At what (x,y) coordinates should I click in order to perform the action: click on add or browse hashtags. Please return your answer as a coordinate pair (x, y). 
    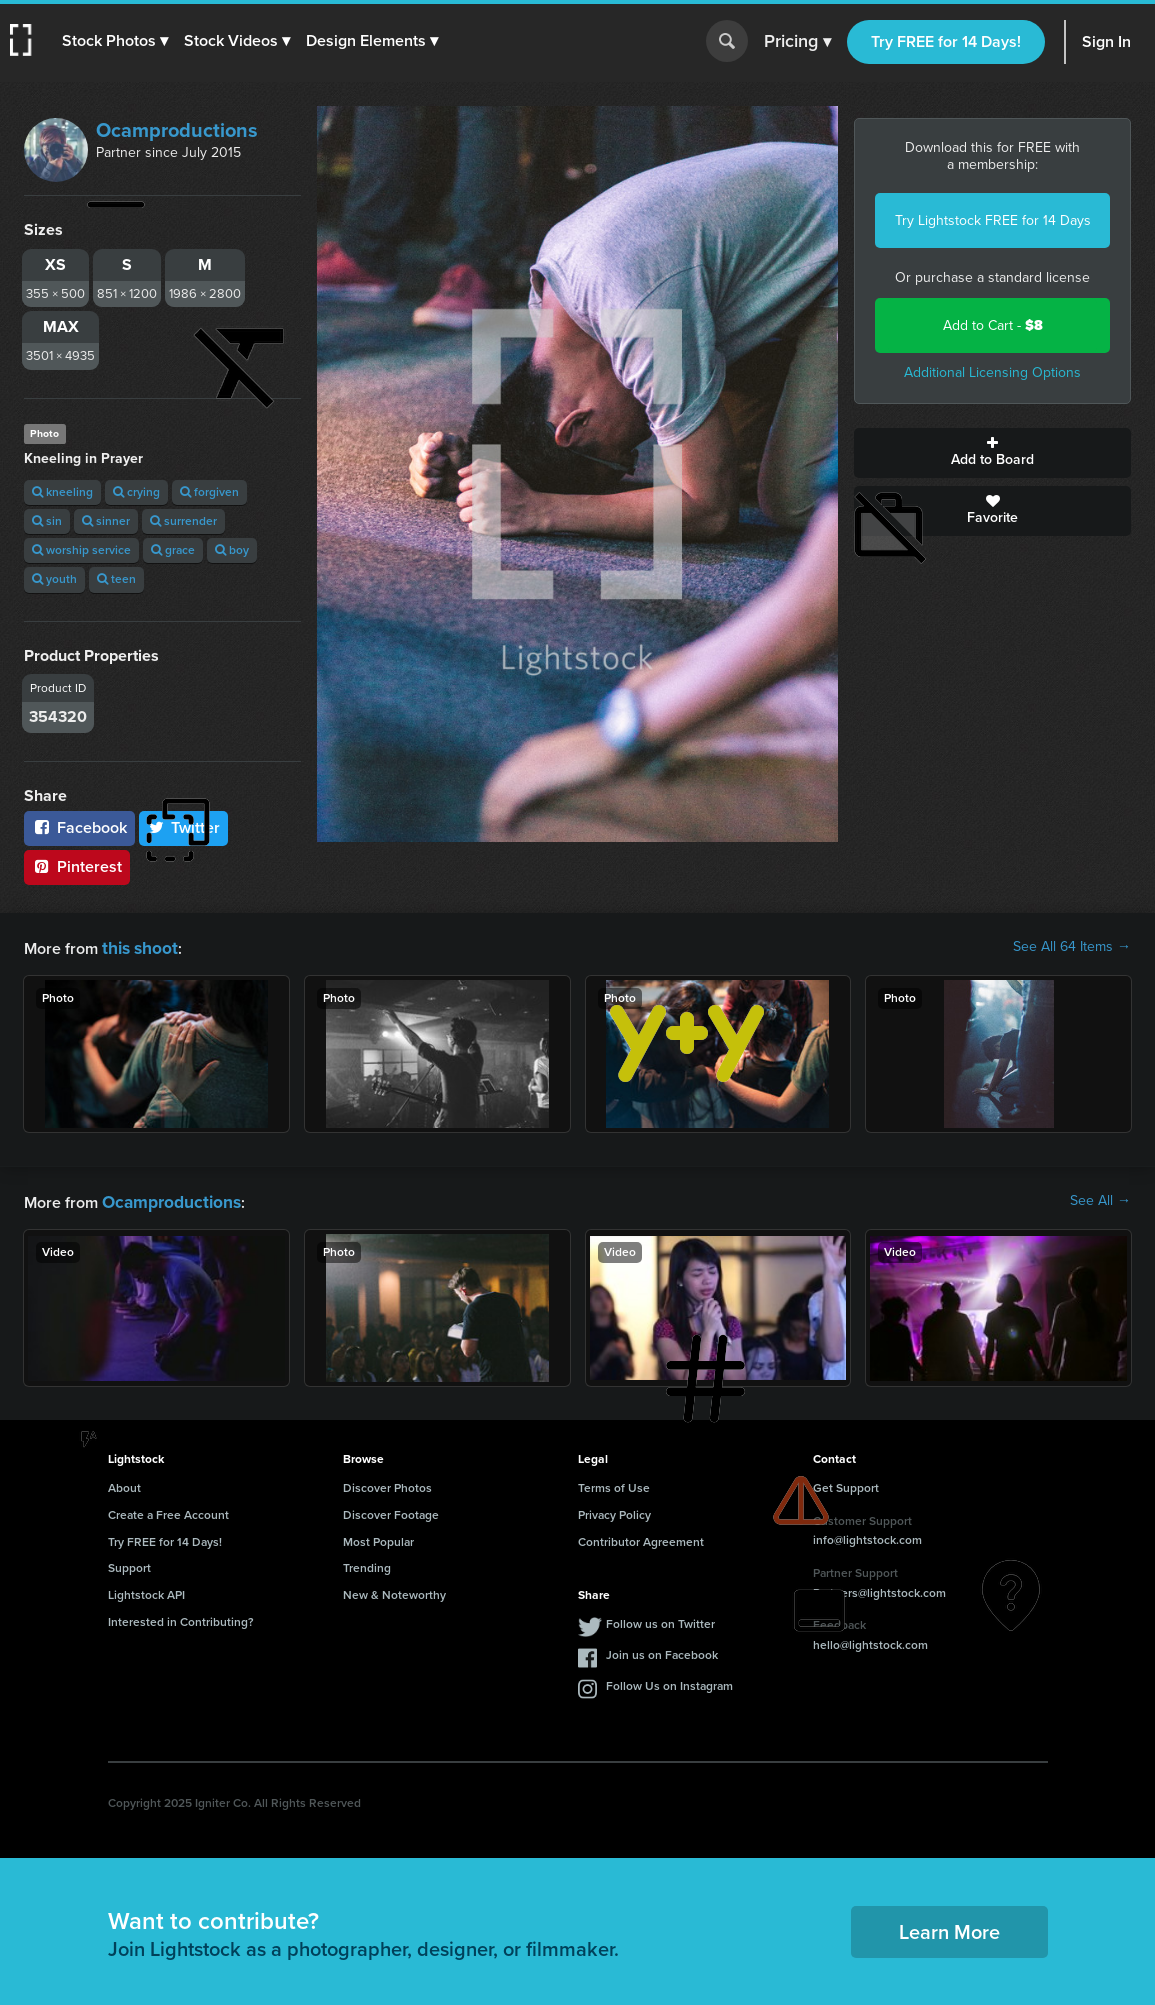
    Looking at the image, I should click on (705, 1378).